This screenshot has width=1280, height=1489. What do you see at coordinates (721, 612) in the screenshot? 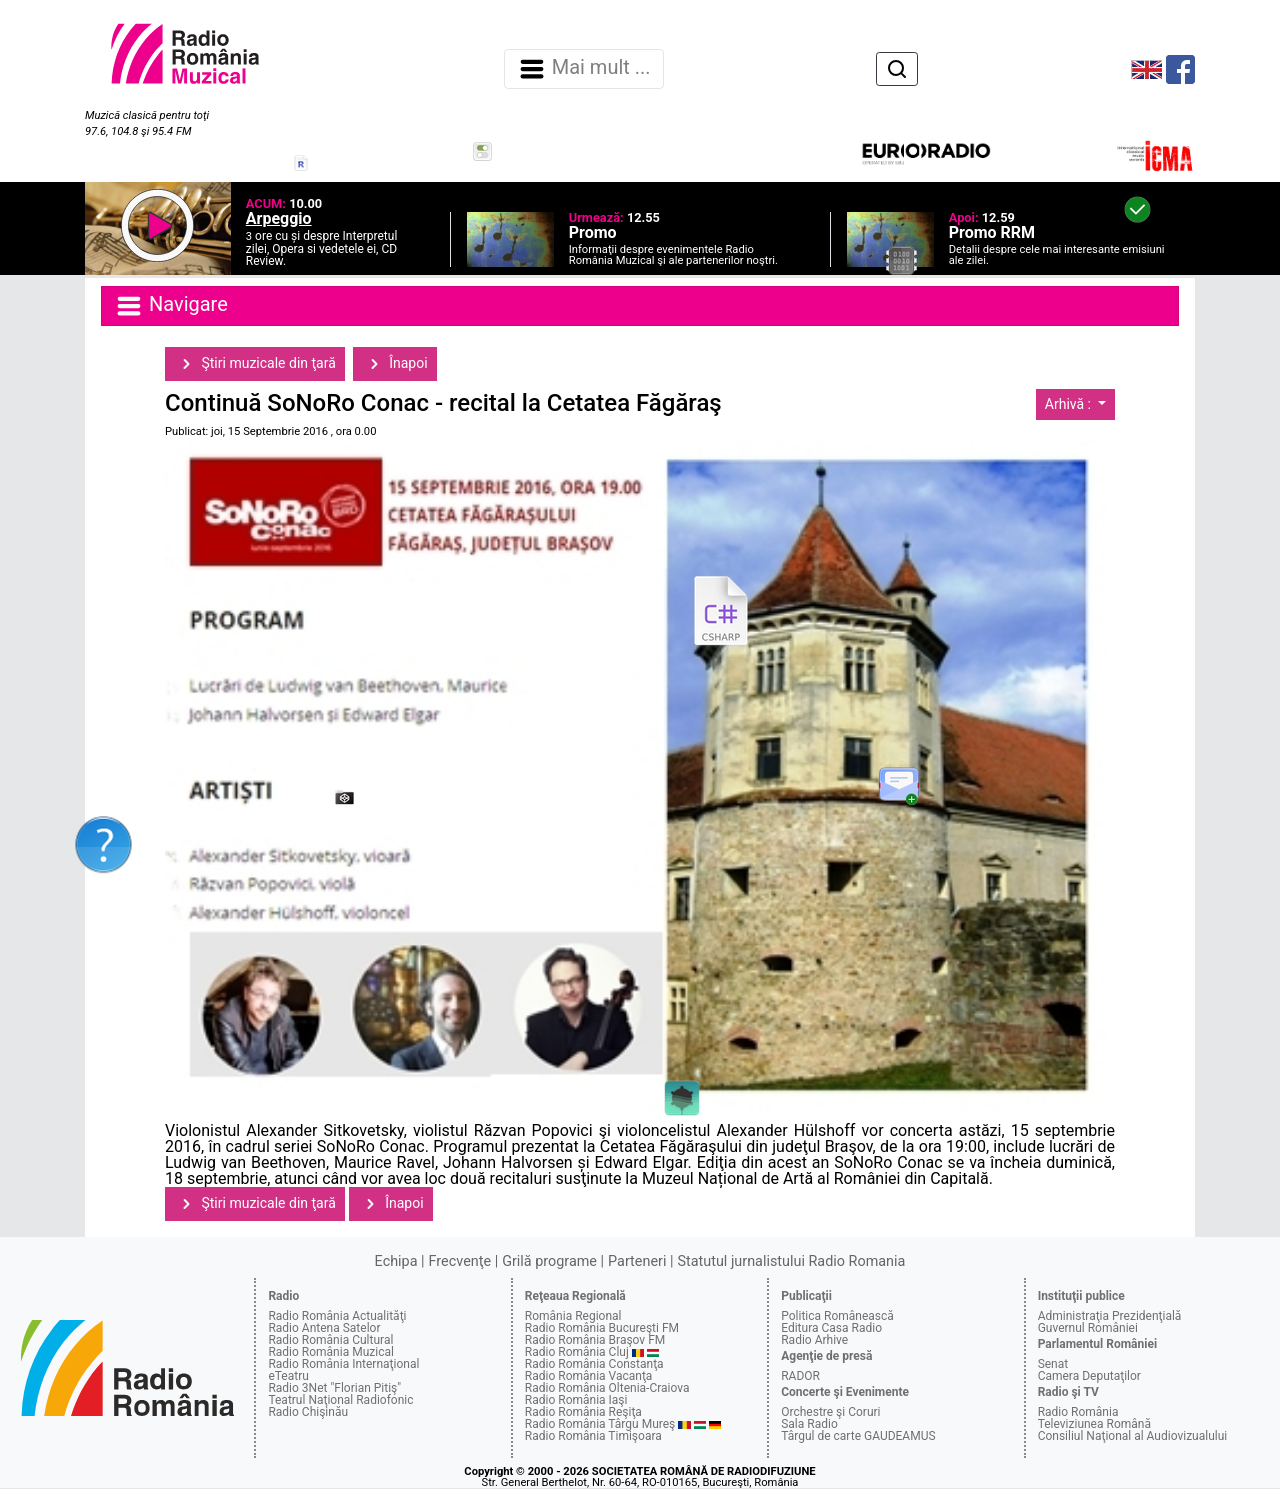
I see `a C# source code file` at bounding box center [721, 612].